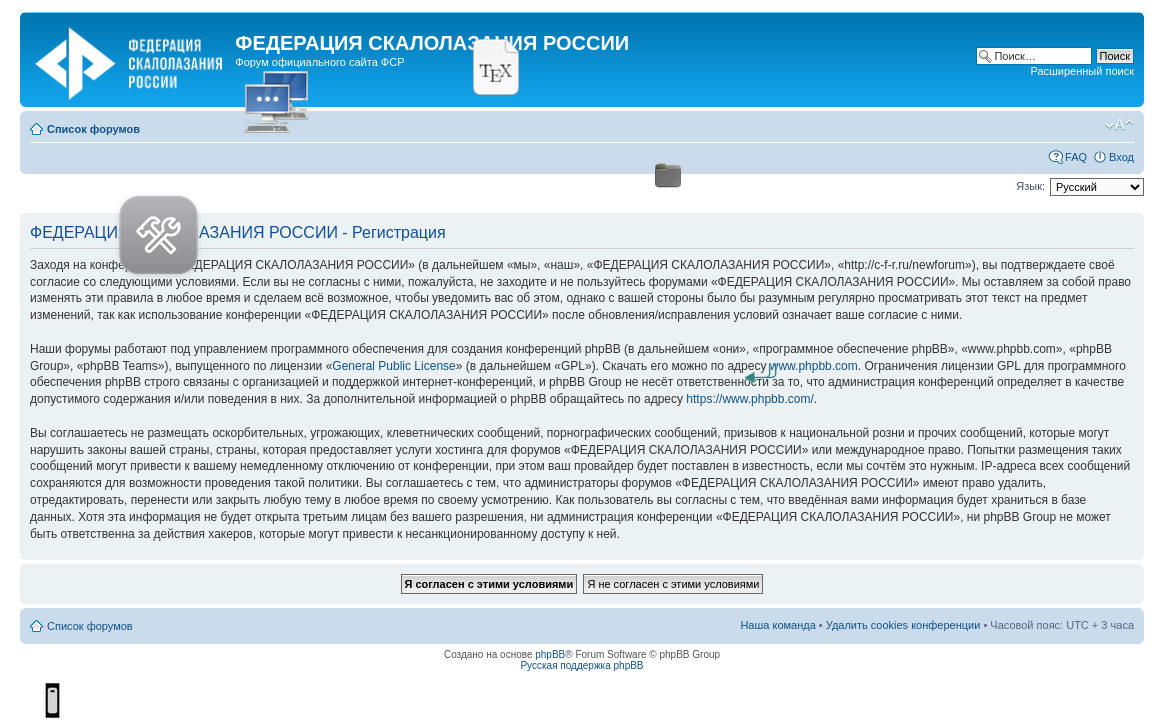 The height and width of the screenshot is (727, 1164). What do you see at coordinates (668, 175) in the screenshot?
I see `open a folder or directory` at bounding box center [668, 175].